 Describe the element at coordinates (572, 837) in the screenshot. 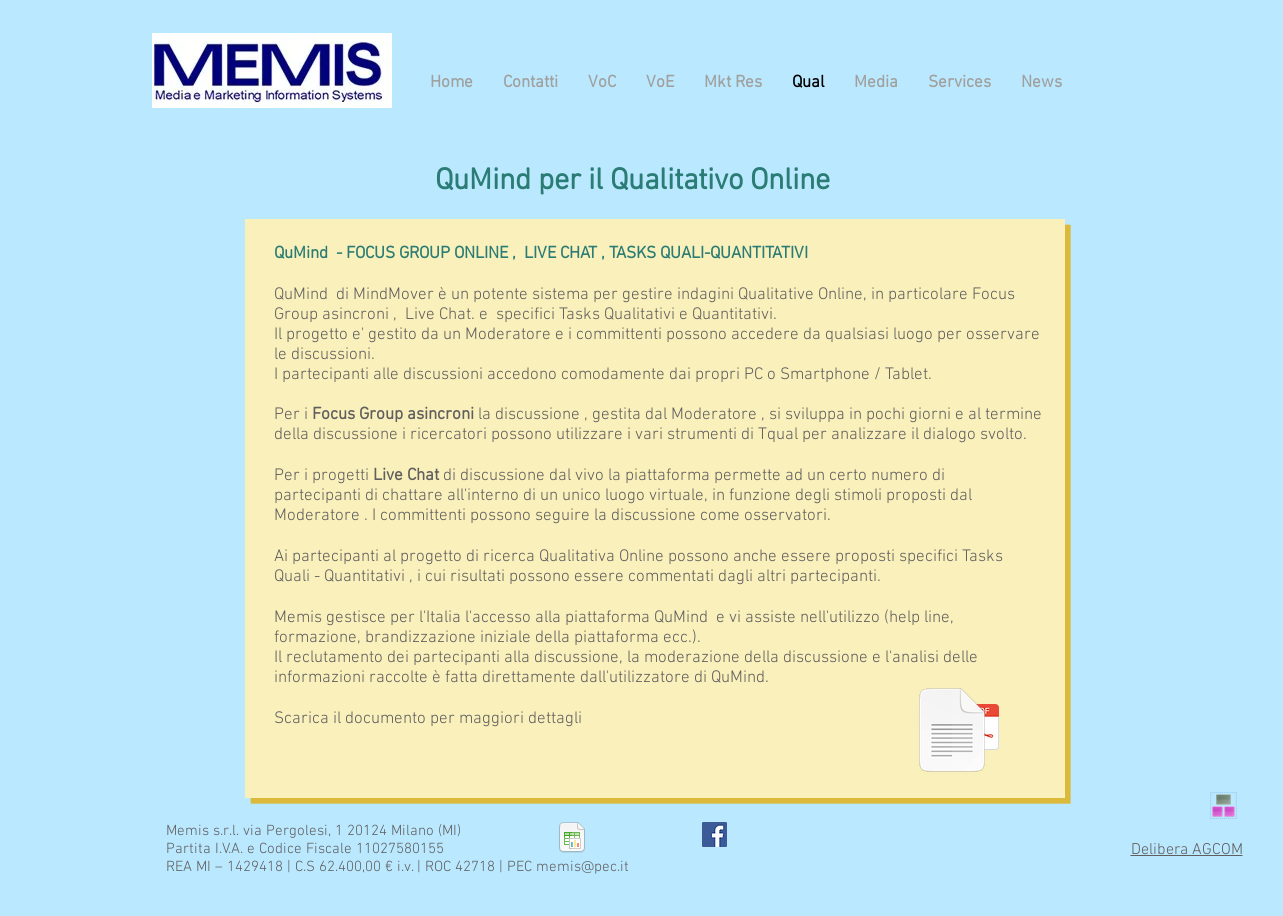

I see `openoffice calc spreadsheet file` at that location.